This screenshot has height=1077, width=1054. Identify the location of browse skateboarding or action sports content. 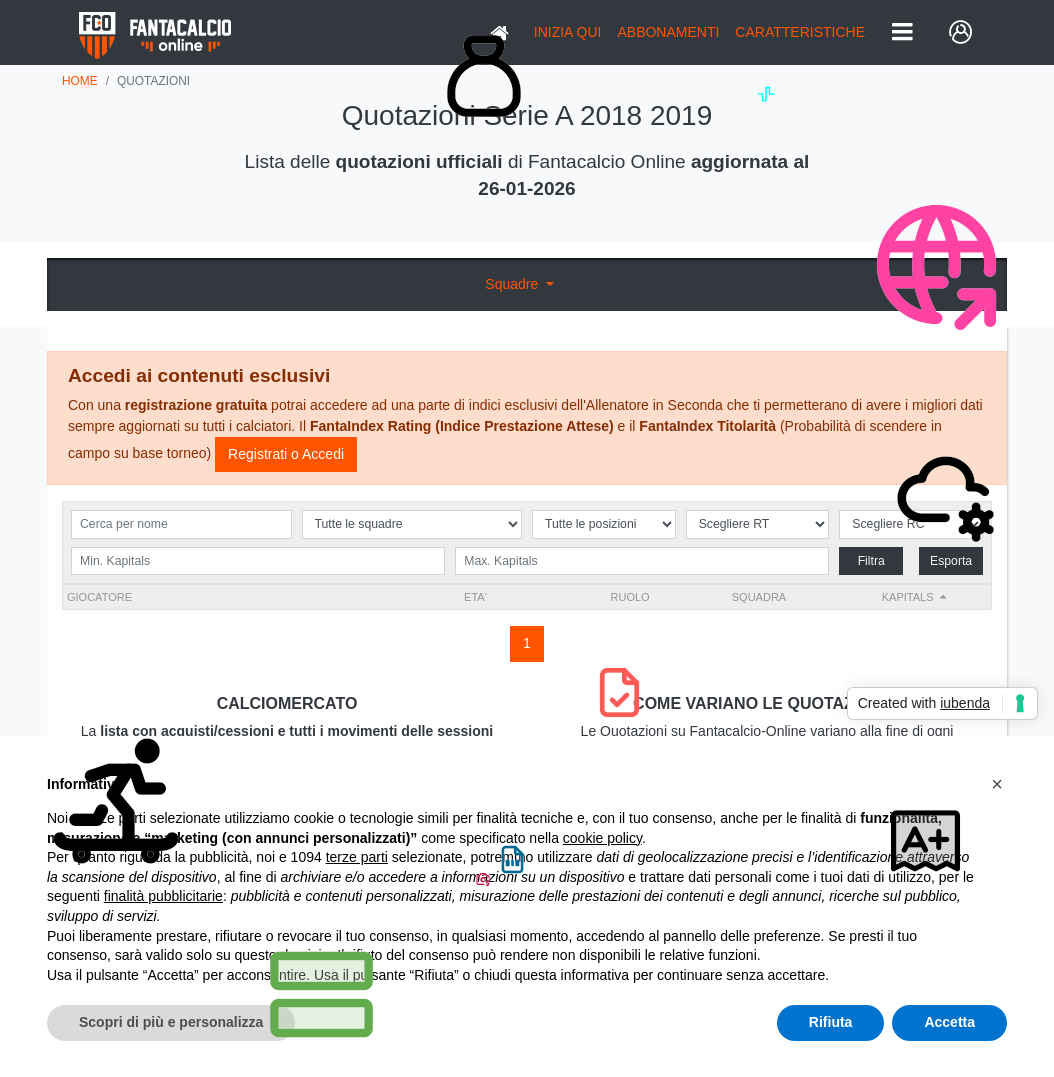
(116, 801).